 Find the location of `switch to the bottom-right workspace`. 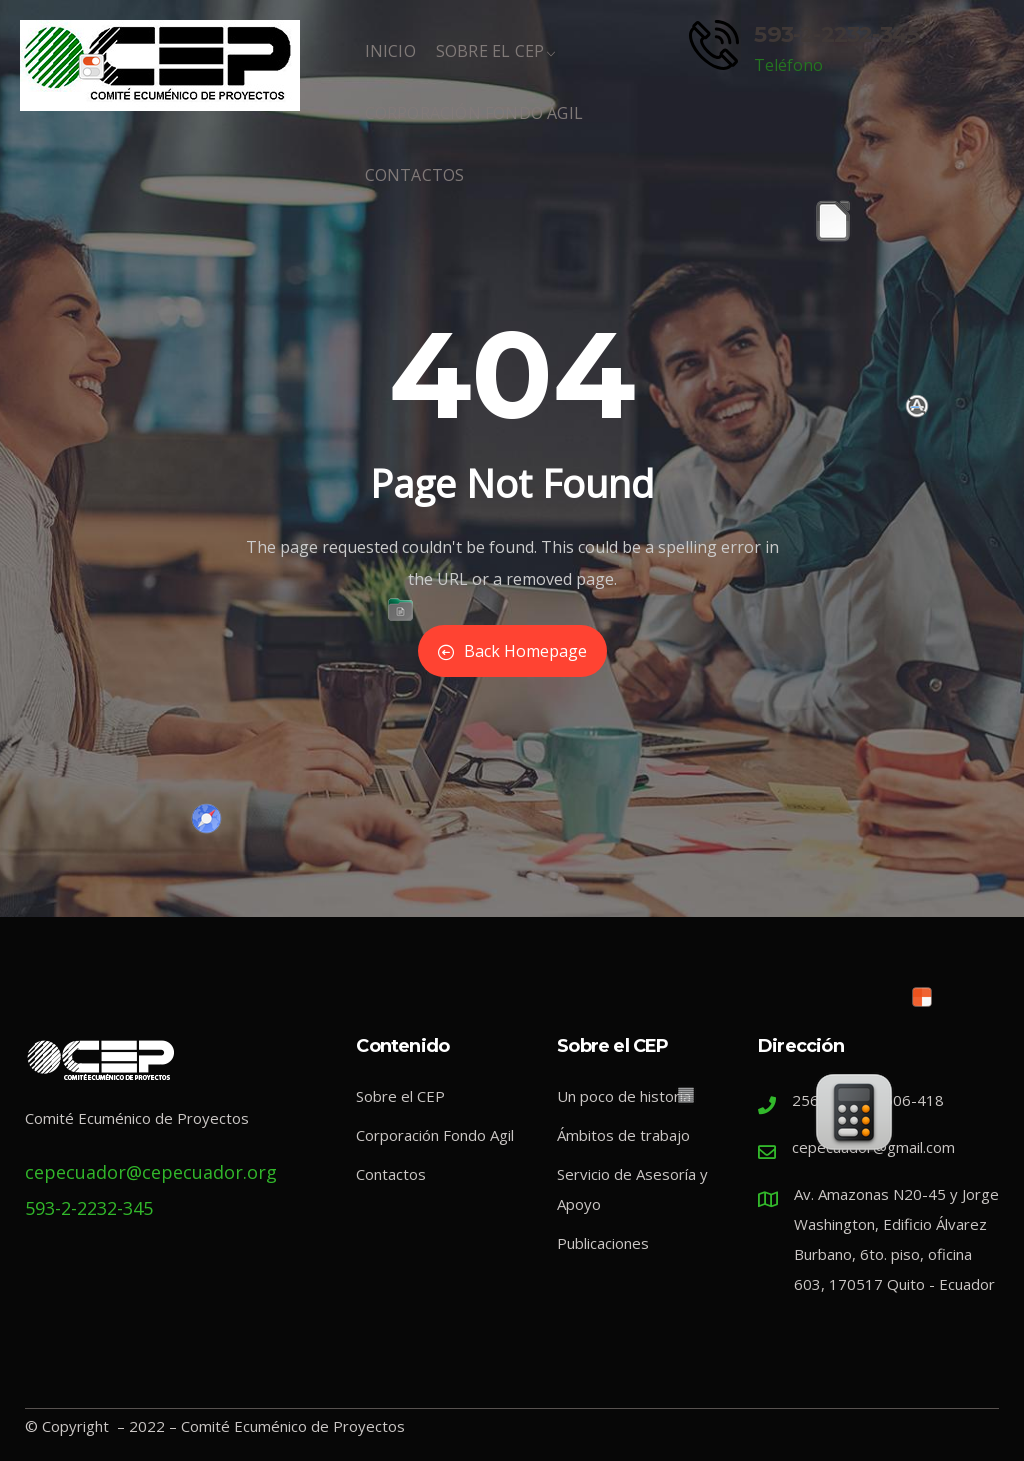

switch to the bottom-right workspace is located at coordinates (922, 997).